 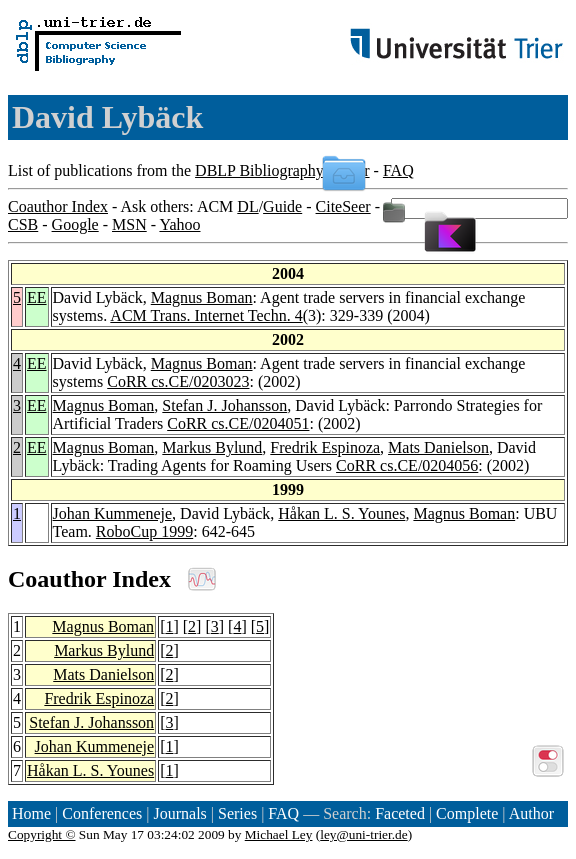 I want to click on open power statistics and battery usage details, so click(x=202, y=579).